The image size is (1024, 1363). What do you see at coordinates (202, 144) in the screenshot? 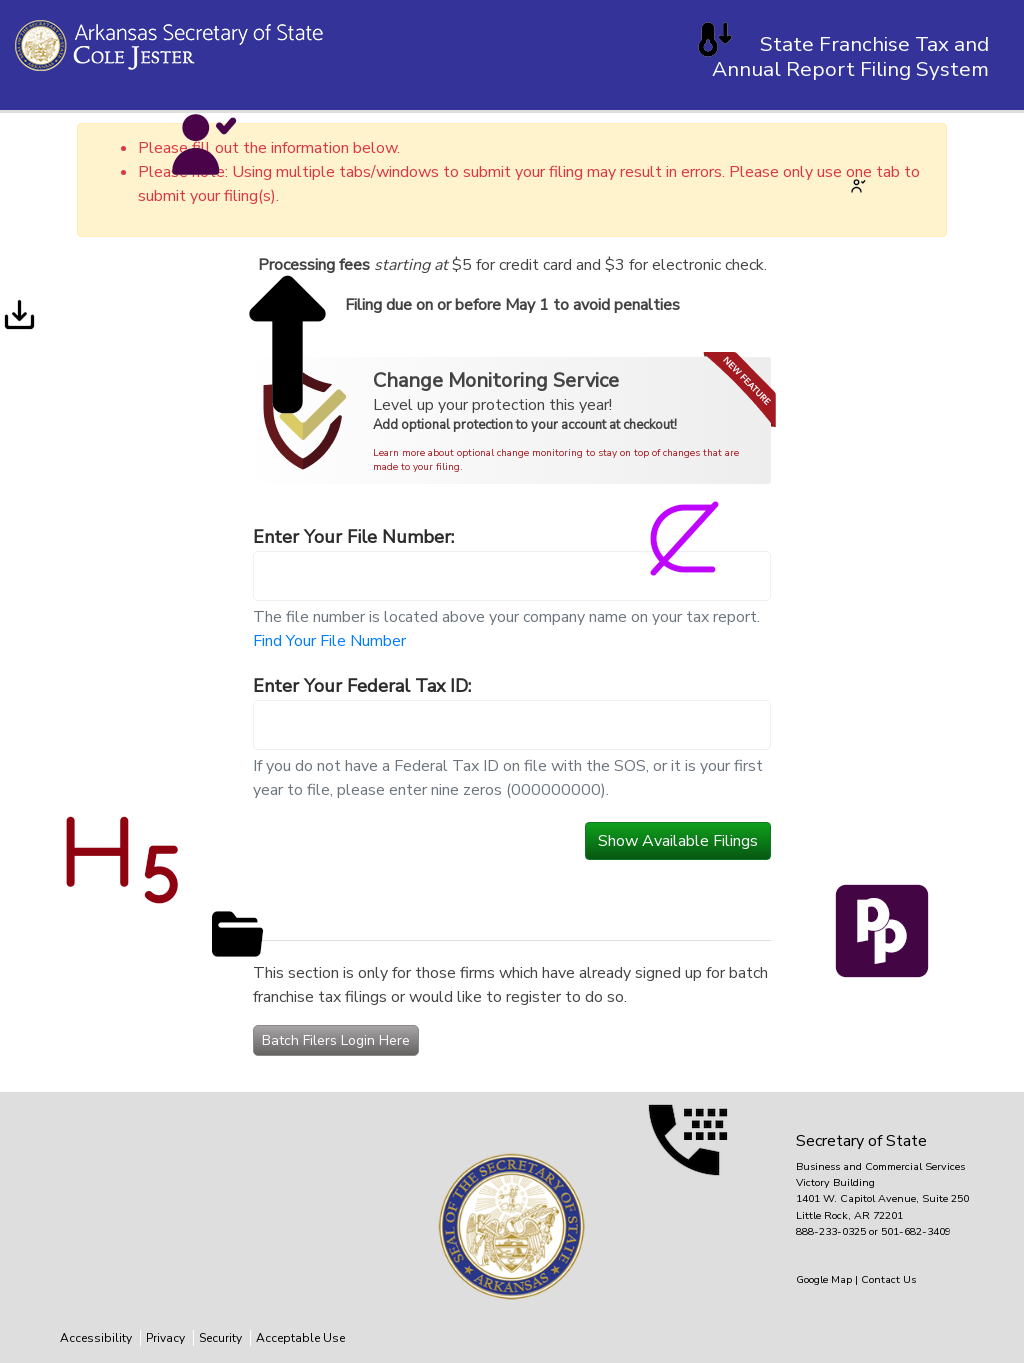
I see `user profile verified or confirmed` at bounding box center [202, 144].